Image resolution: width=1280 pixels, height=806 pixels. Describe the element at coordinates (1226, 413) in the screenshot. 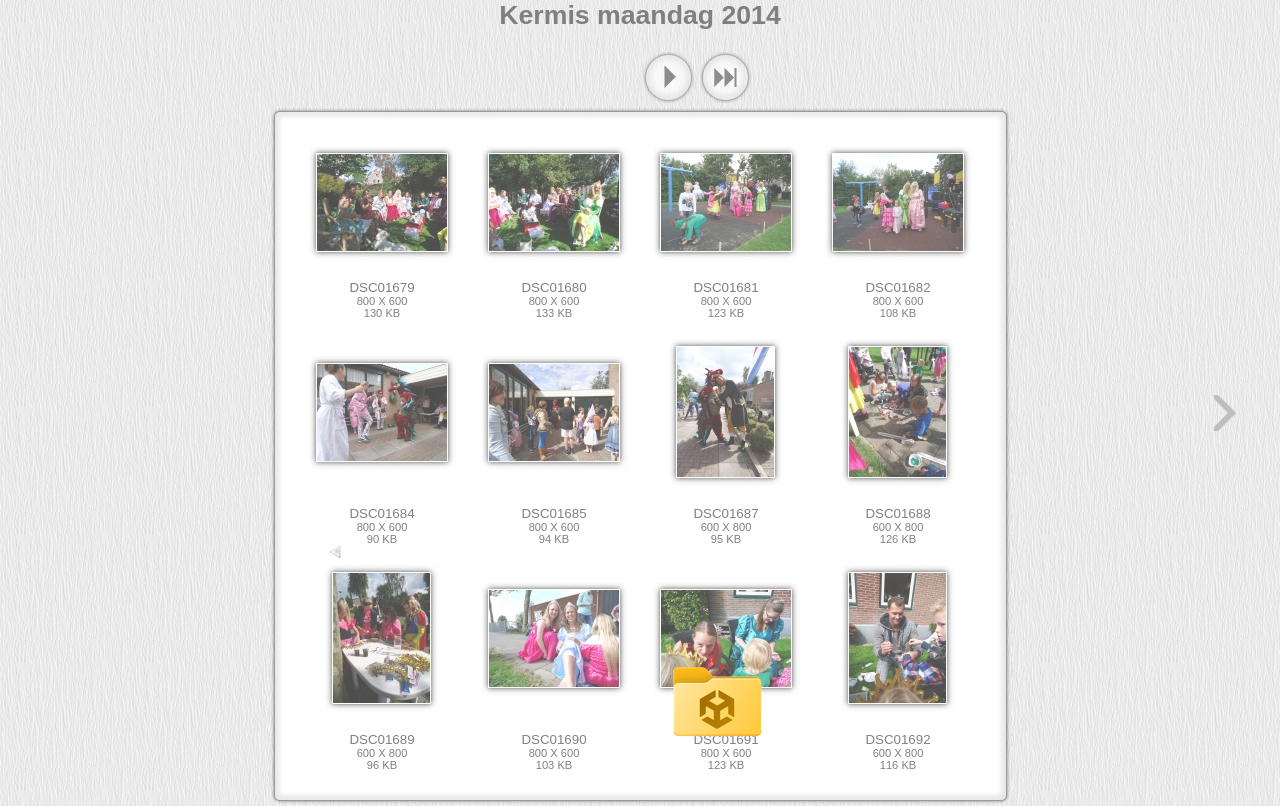

I see `go to next item or page` at that location.